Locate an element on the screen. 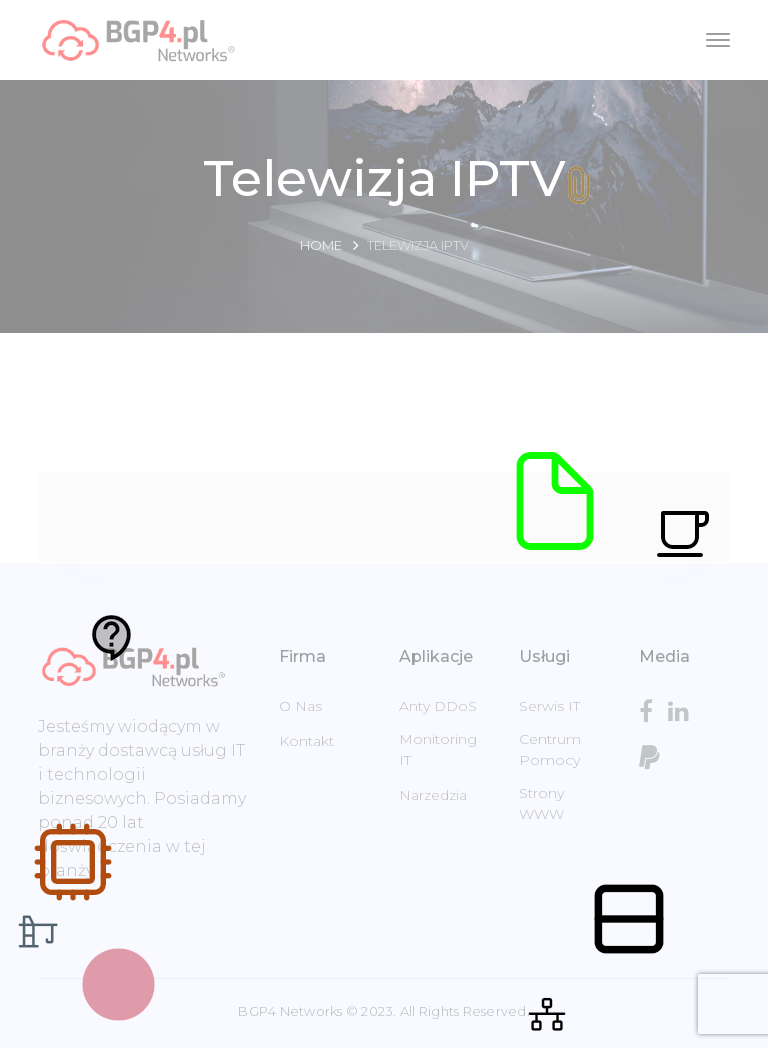 The image size is (768, 1048). attach a file to your message is located at coordinates (579, 185).